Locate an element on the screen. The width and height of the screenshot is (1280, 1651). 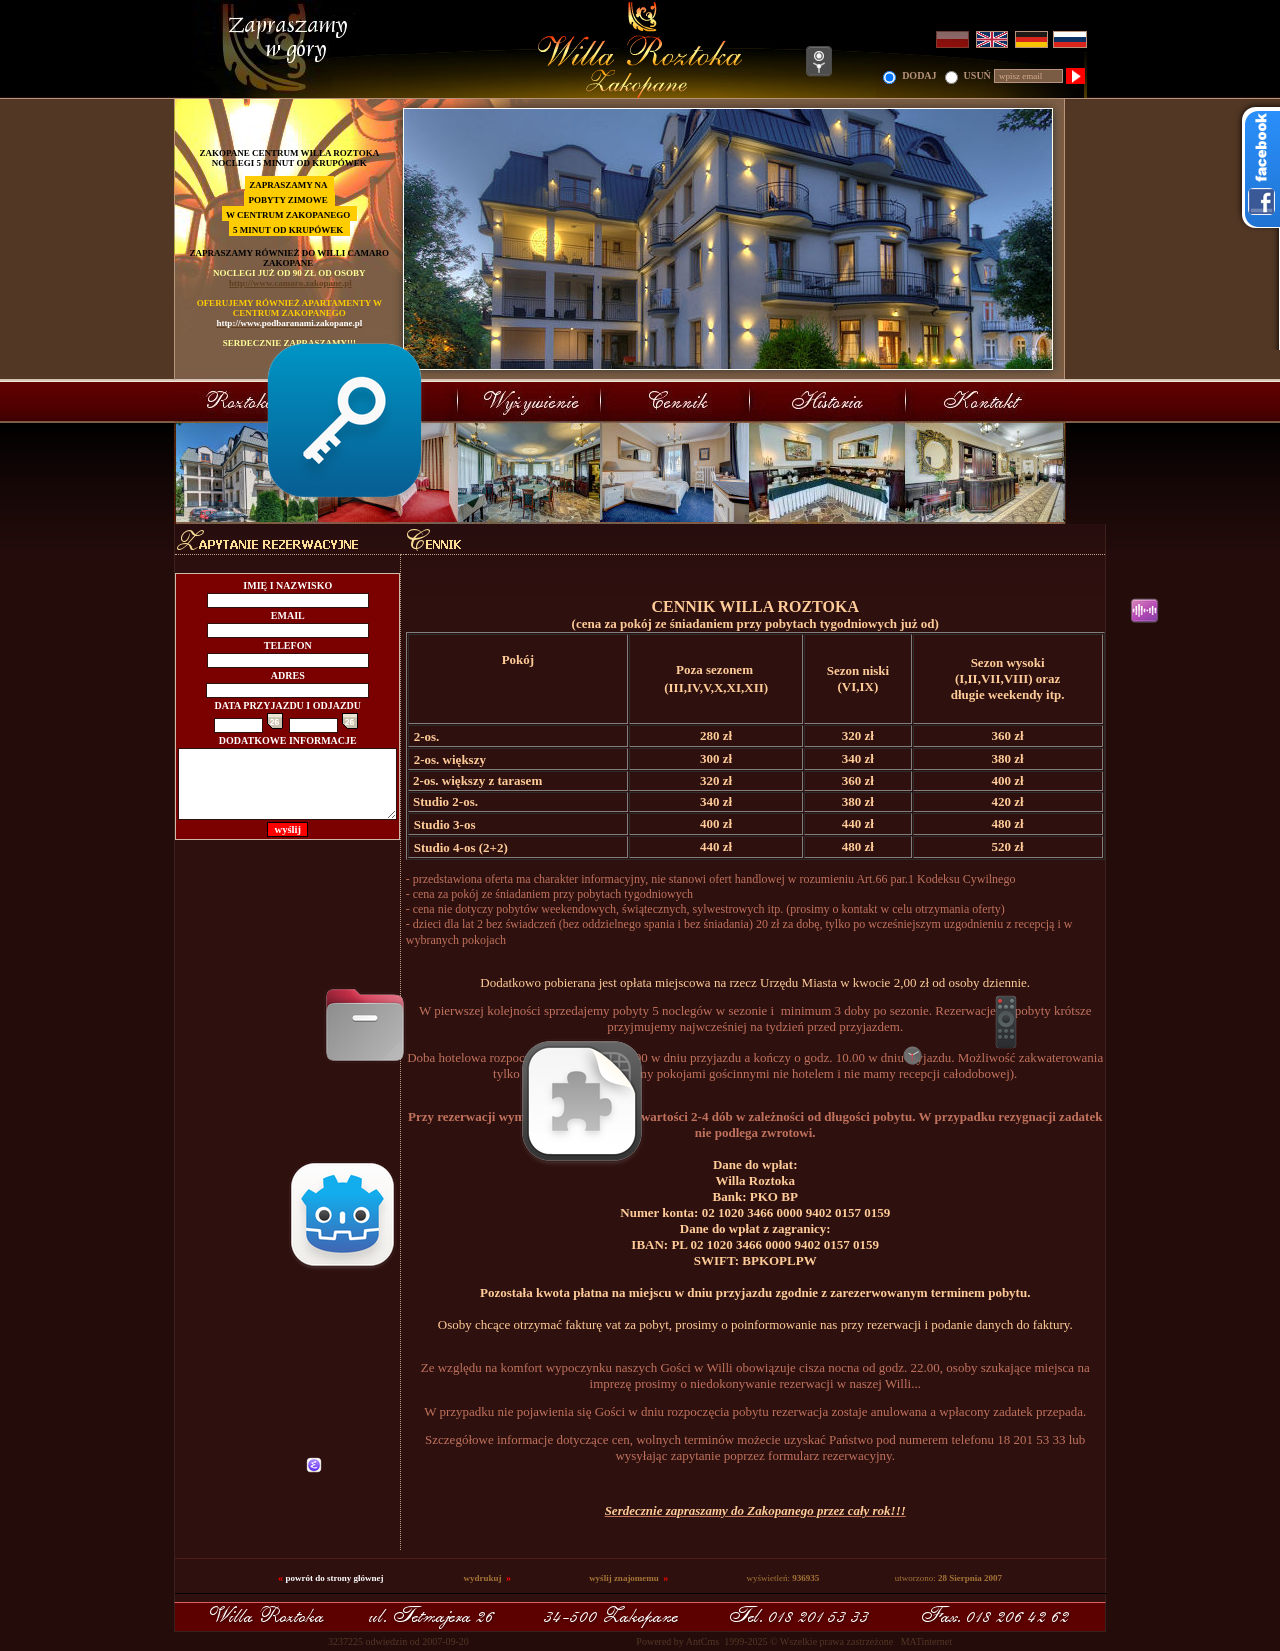
open the file manager application is located at coordinates (365, 1025).